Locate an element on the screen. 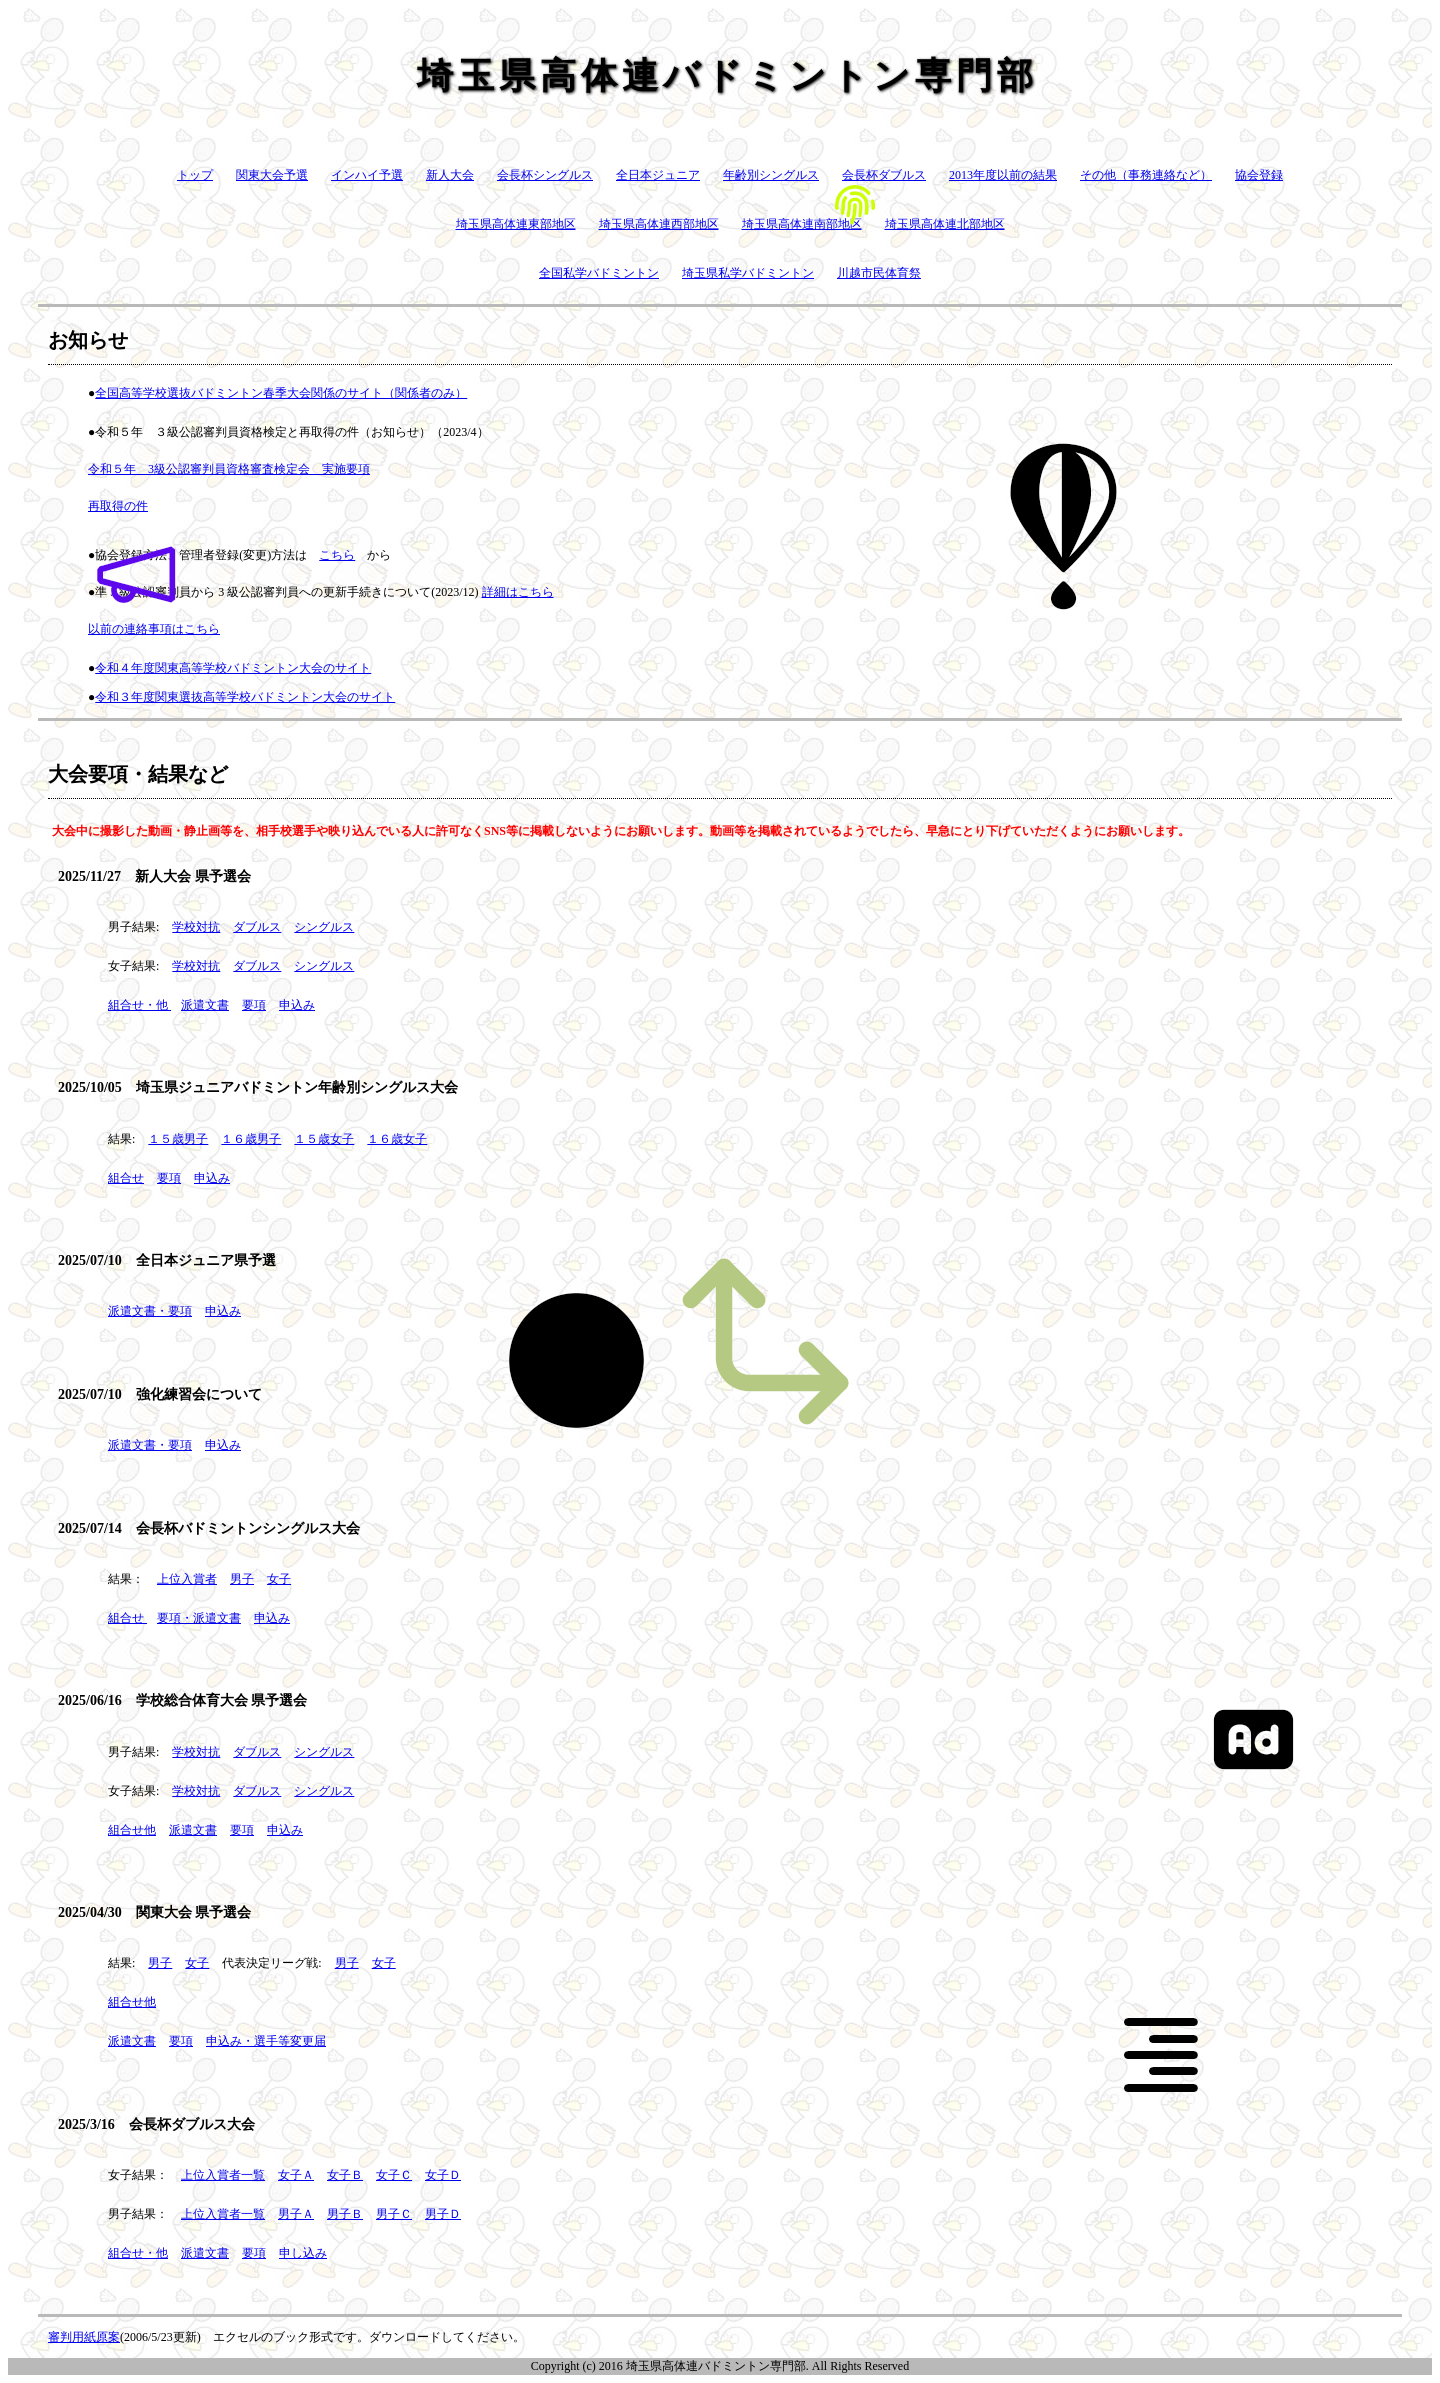 This screenshot has height=2383, width=1440. align text to the right is located at coordinates (1161, 2055).